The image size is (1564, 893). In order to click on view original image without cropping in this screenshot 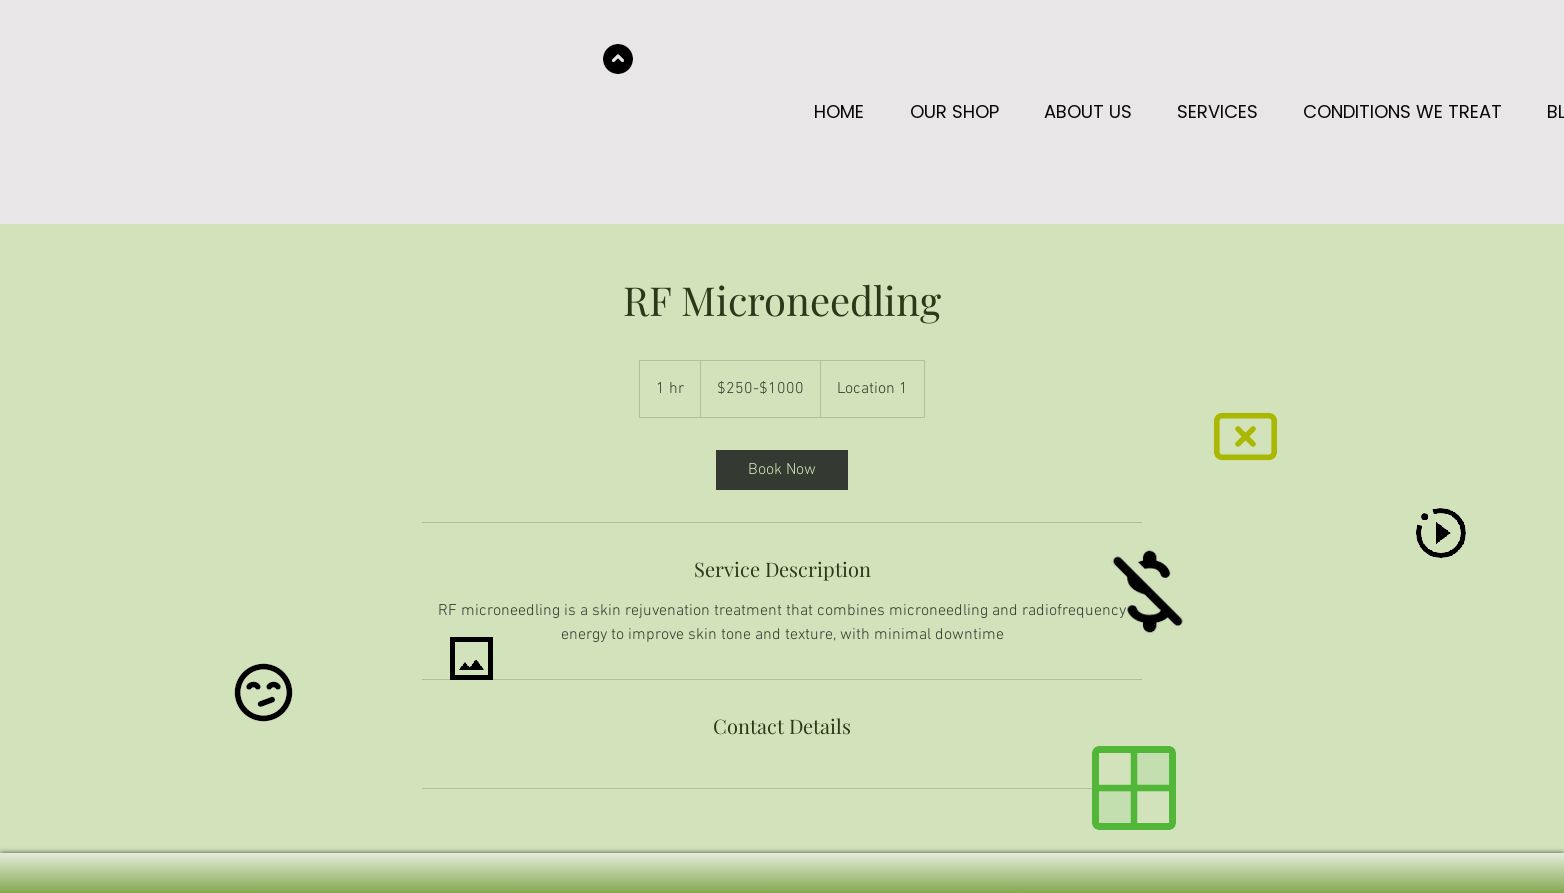, I will do `click(471, 658)`.